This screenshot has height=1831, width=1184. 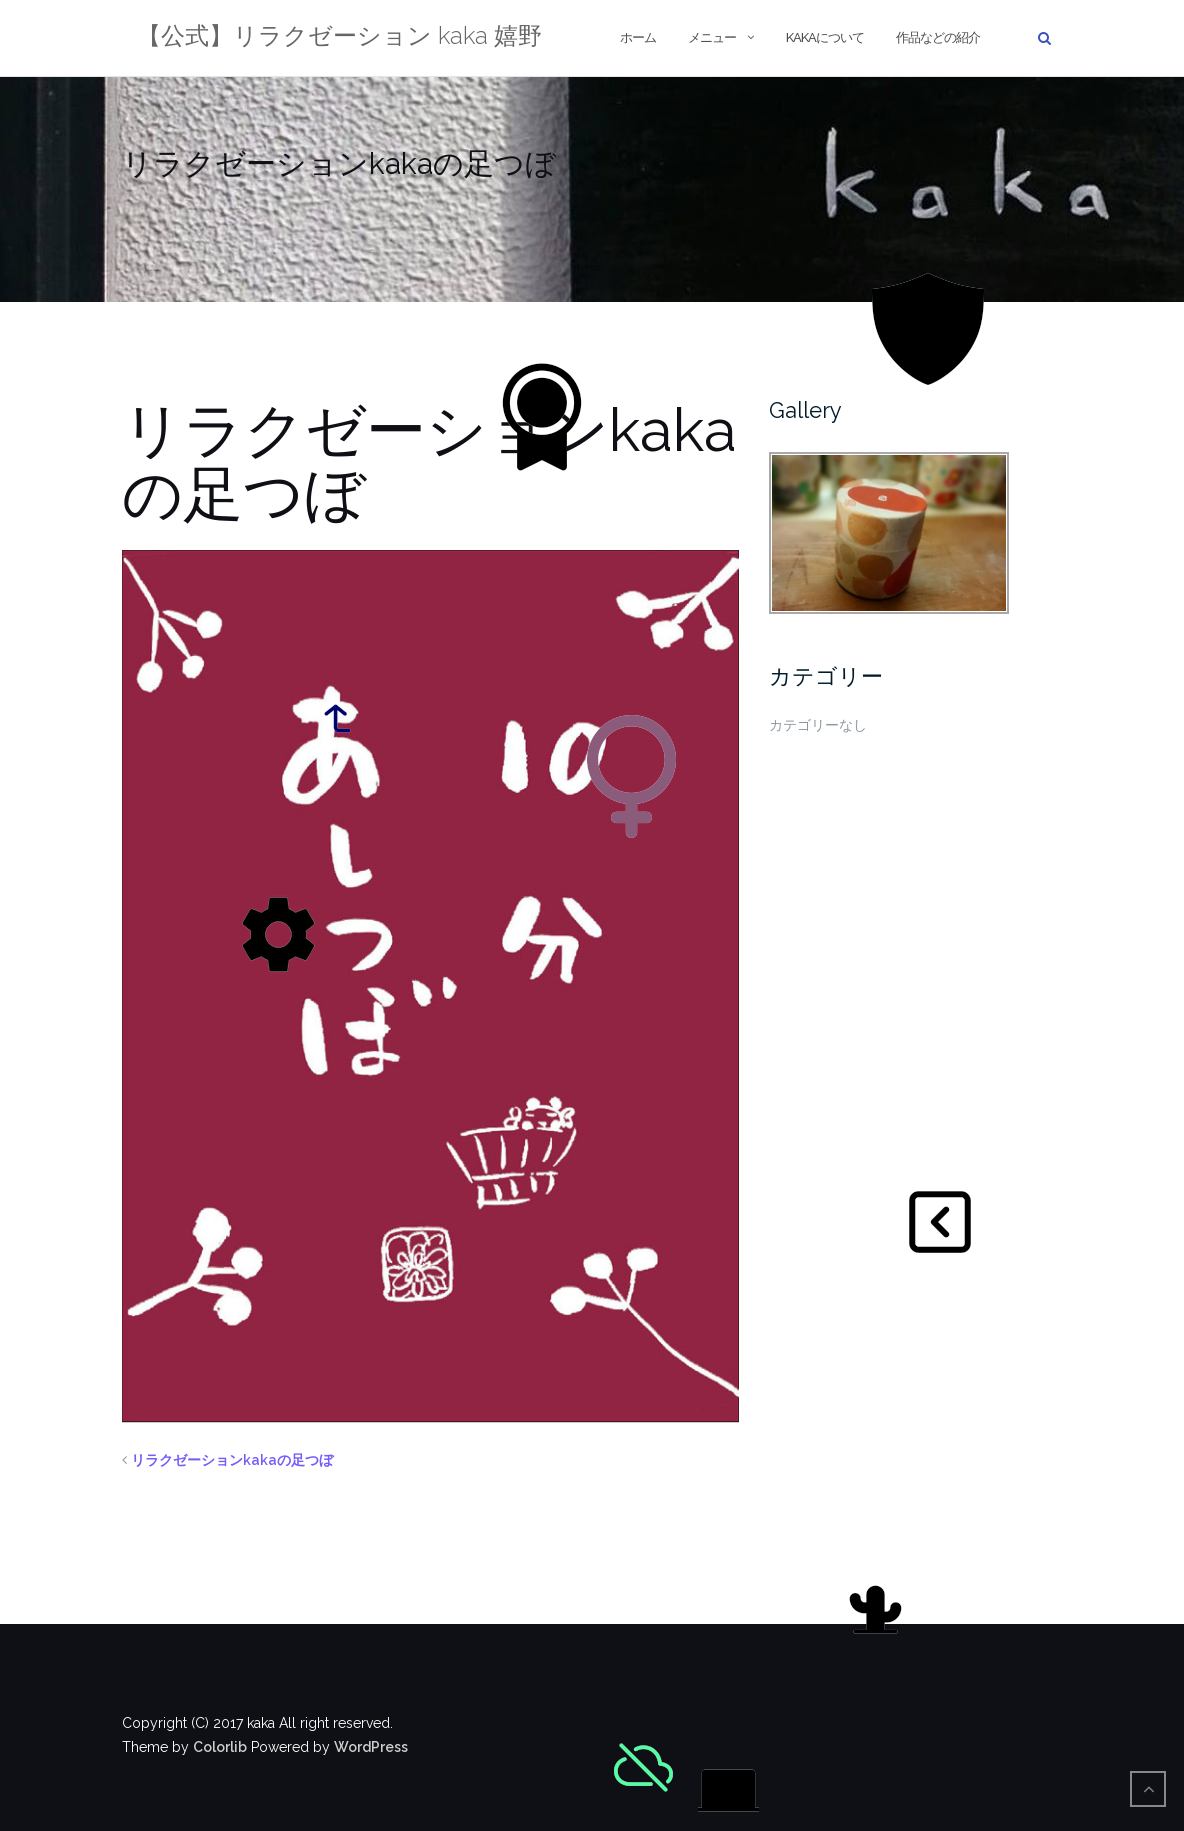 What do you see at coordinates (542, 417) in the screenshot?
I see `view achievements or awards` at bounding box center [542, 417].